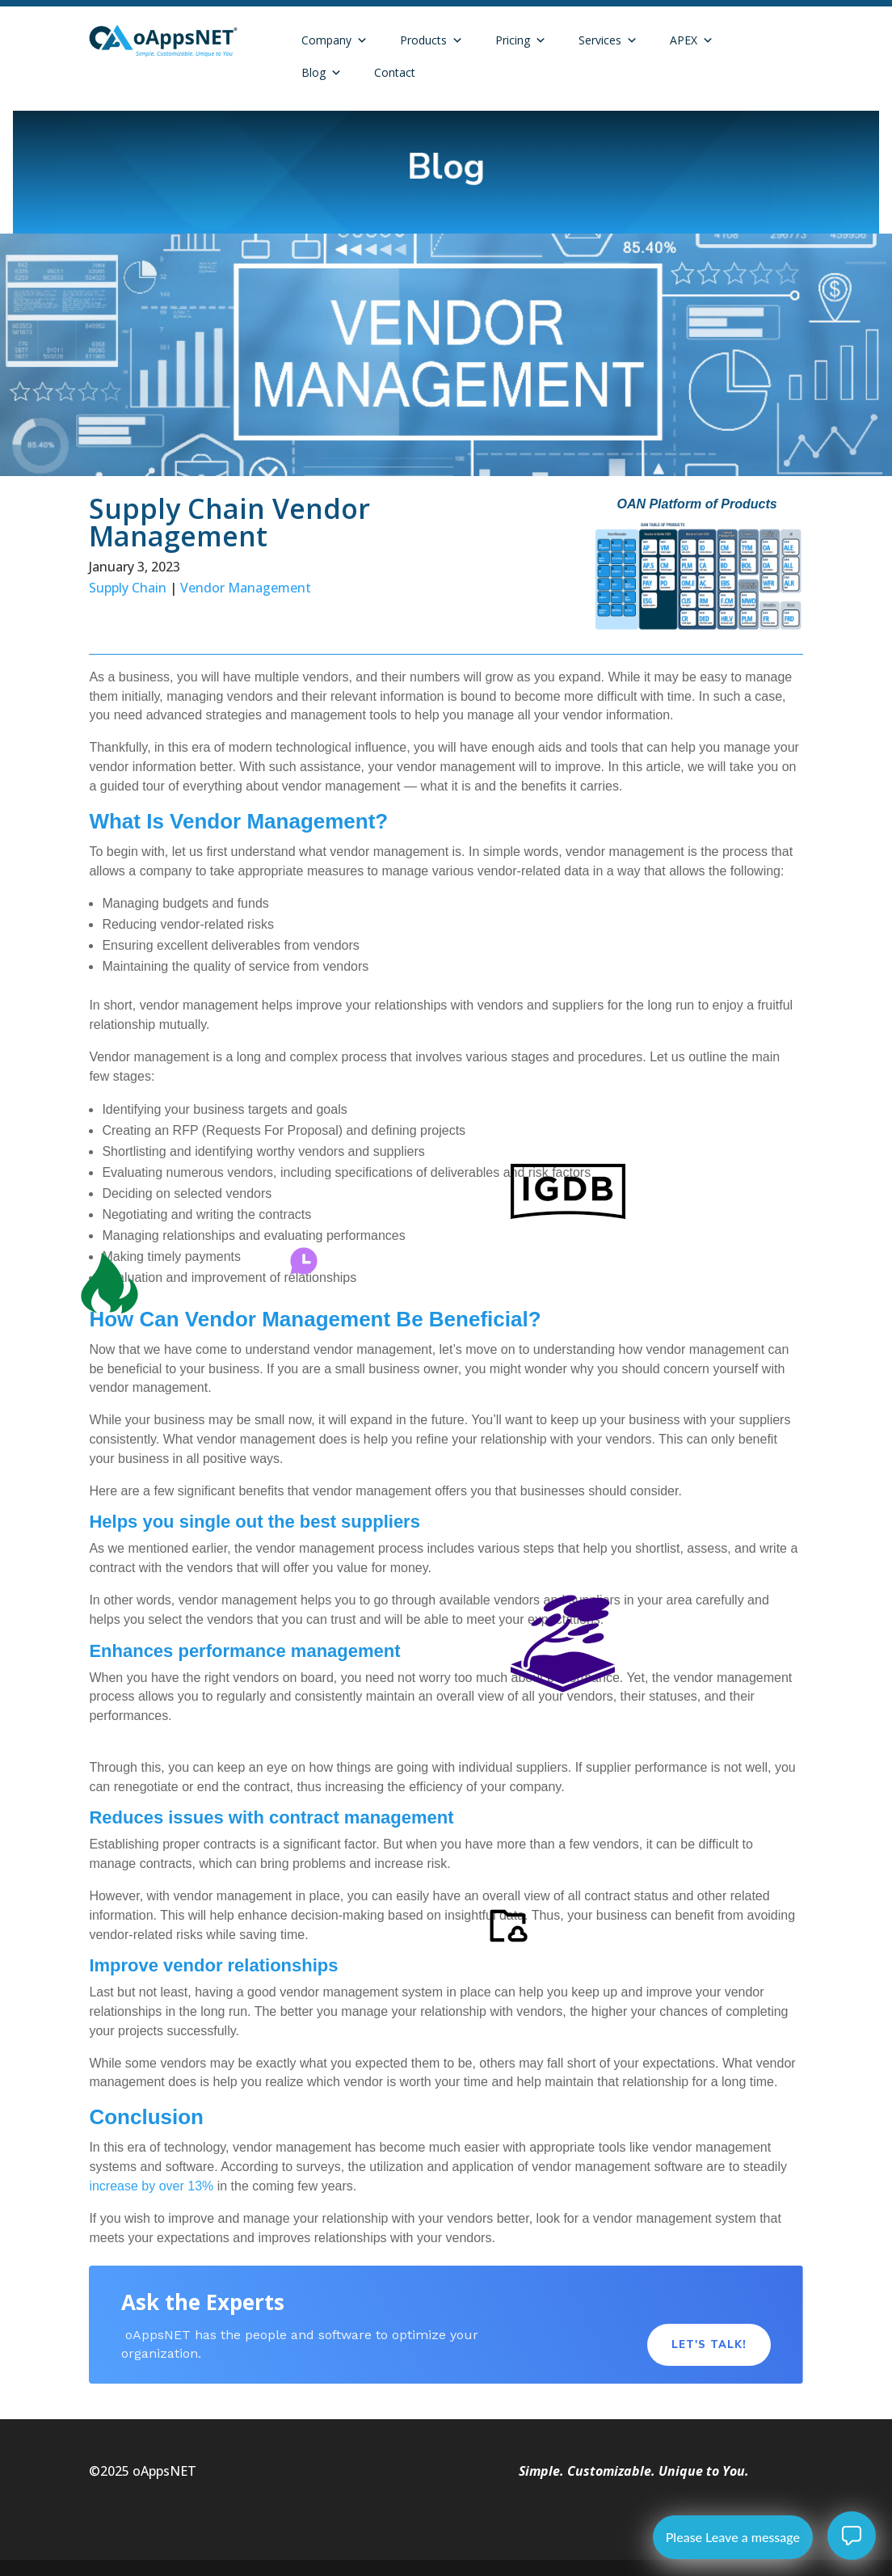  What do you see at coordinates (507, 1925) in the screenshot?
I see `access cloud-synced files and folders` at bounding box center [507, 1925].